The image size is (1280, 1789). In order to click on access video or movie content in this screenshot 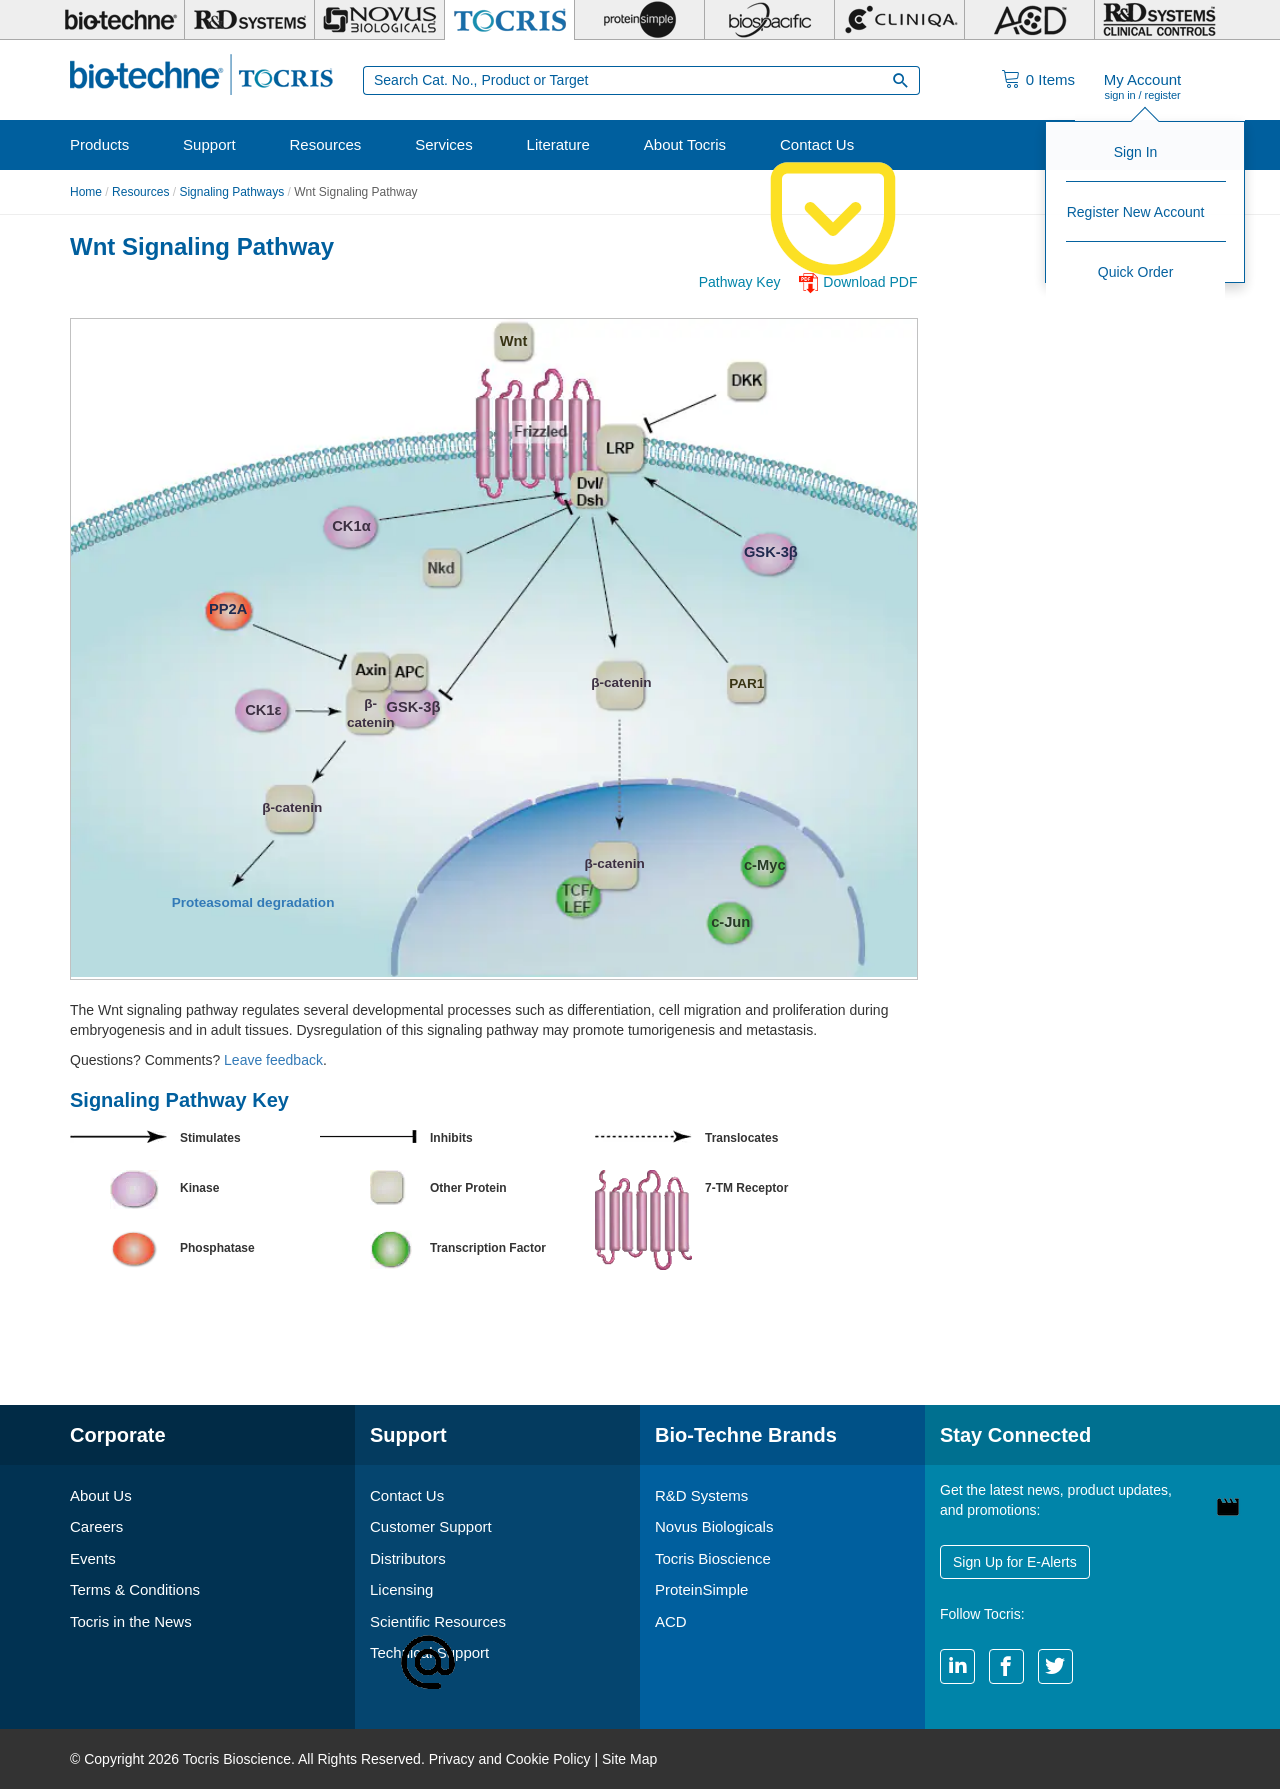, I will do `click(1228, 1507)`.